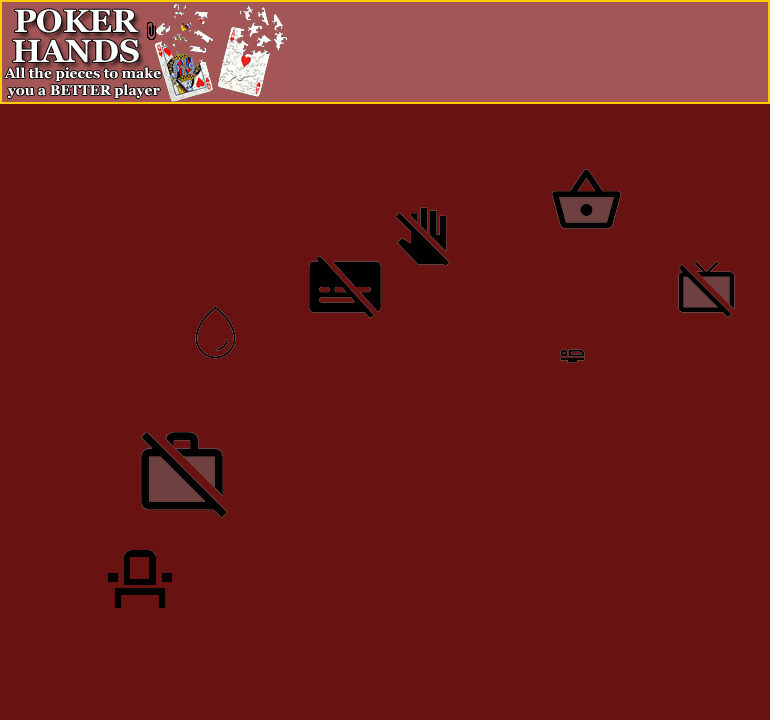 This screenshot has height=720, width=770. What do you see at coordinates (182, 473) in the screenshot?
I see `work mode disabled or turned off` at bounding box center [182, 473].